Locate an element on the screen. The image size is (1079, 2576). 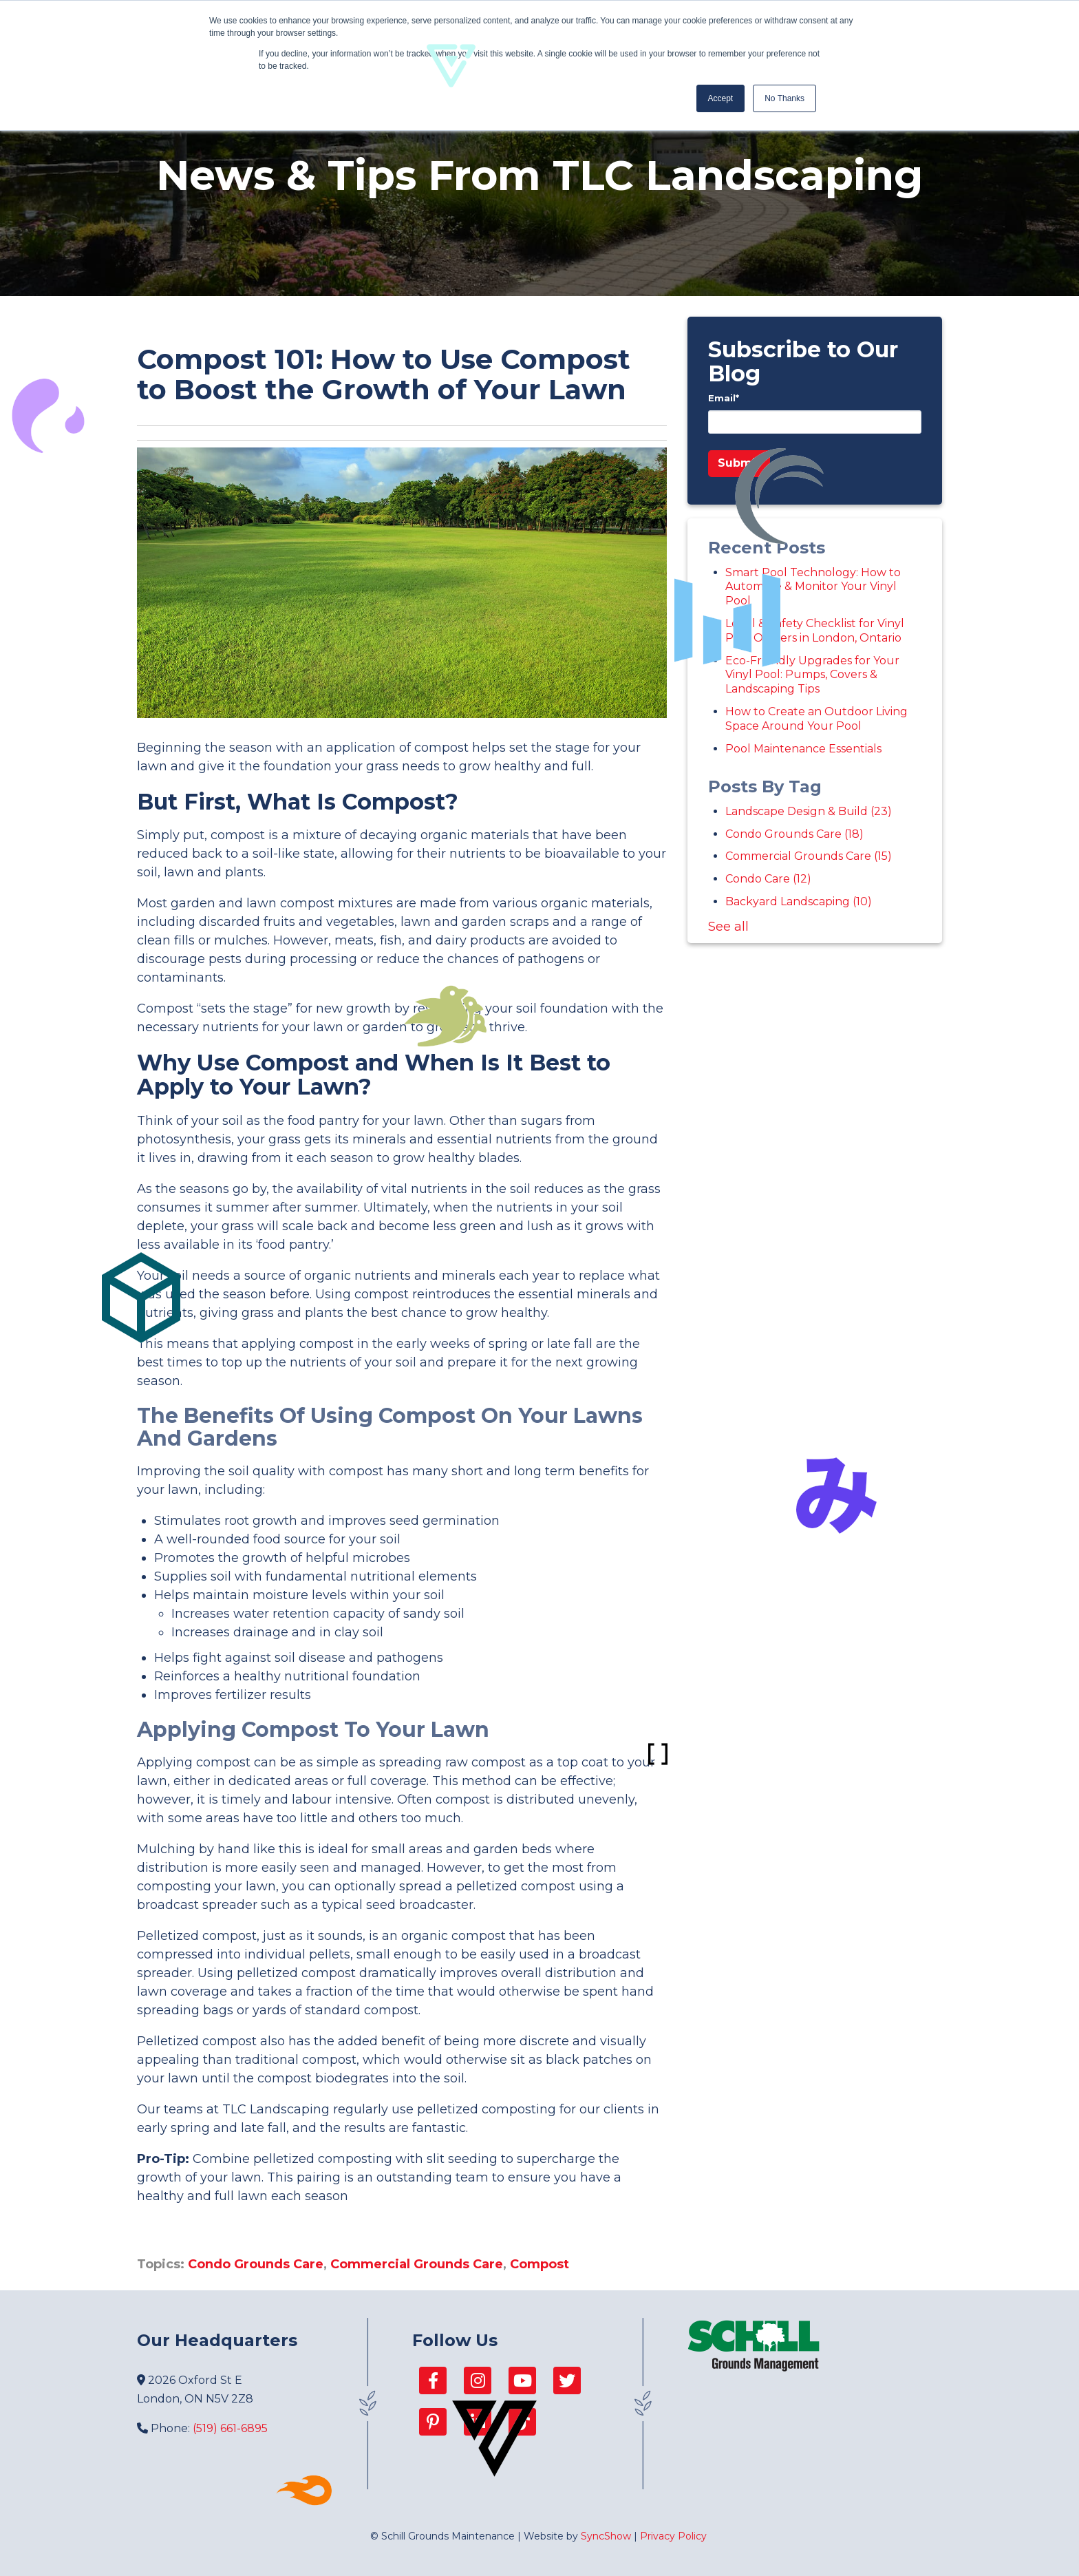
vuetify framework logo is located at coordinates (494, 2438).